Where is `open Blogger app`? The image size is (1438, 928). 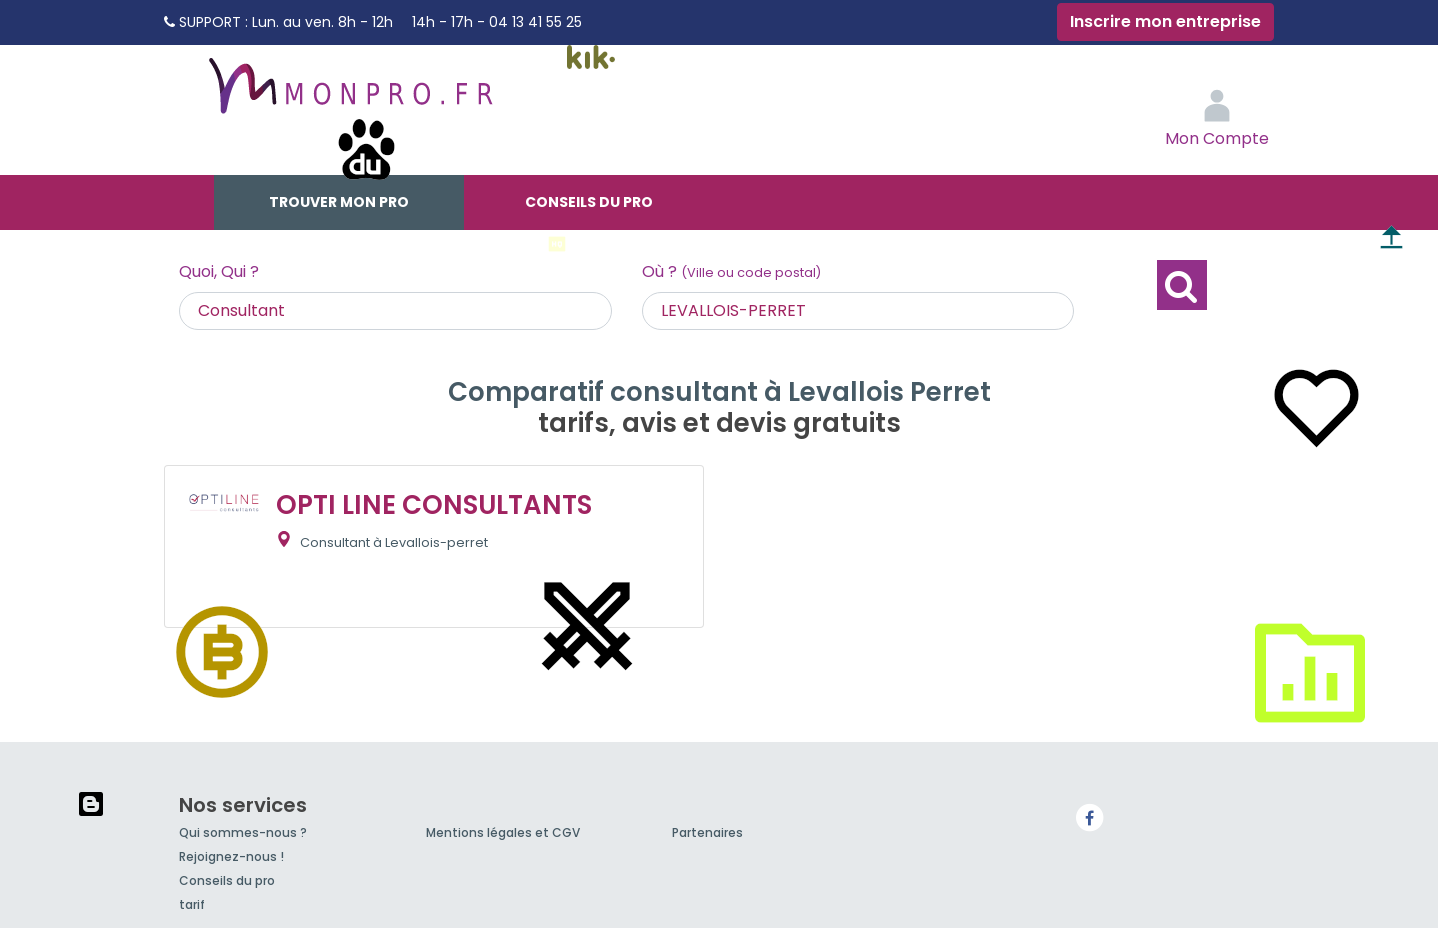
open Blogger app is located at coordinates (91, 804).